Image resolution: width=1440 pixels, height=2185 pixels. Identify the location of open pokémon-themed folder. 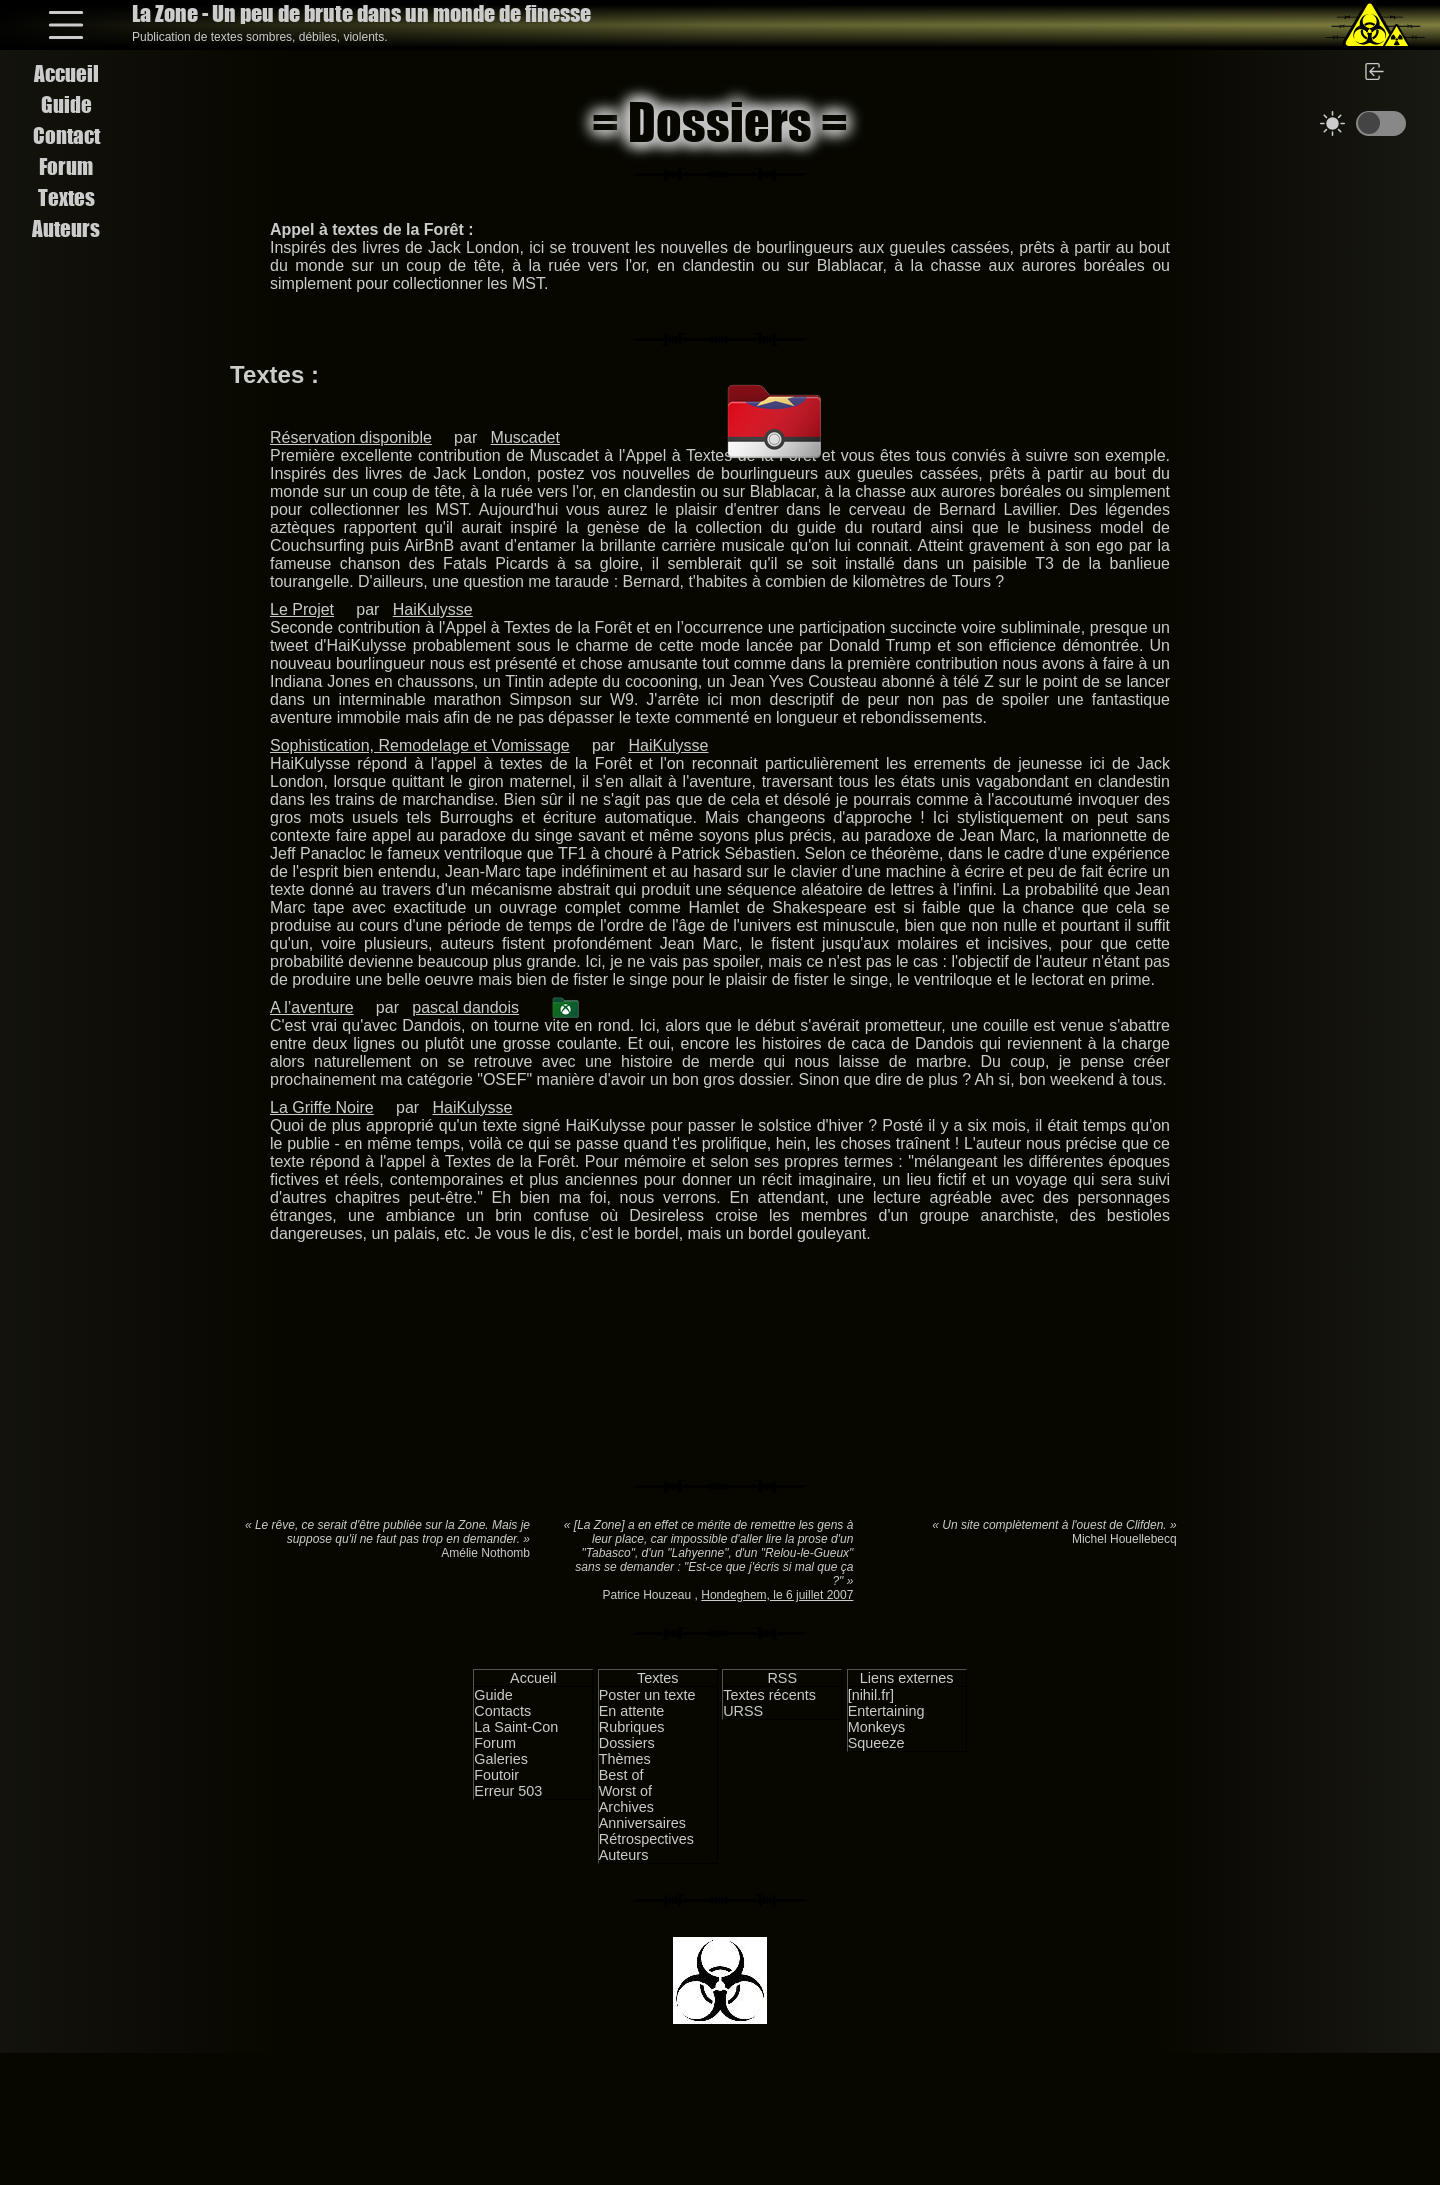
(774, 424).